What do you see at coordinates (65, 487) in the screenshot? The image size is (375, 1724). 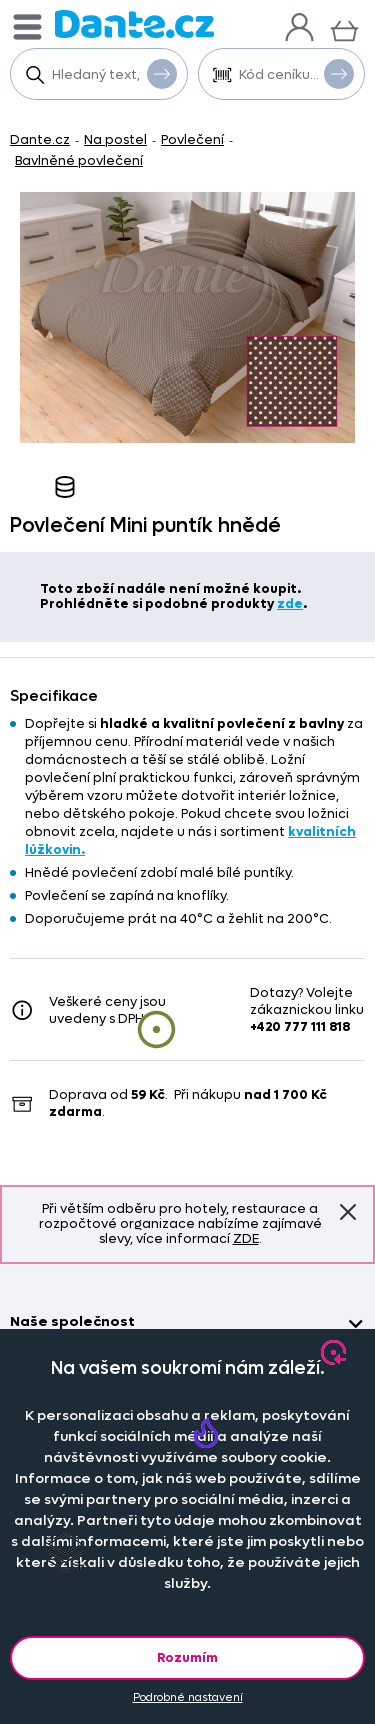 I see `access database settings` at bounding box center [65, 487].